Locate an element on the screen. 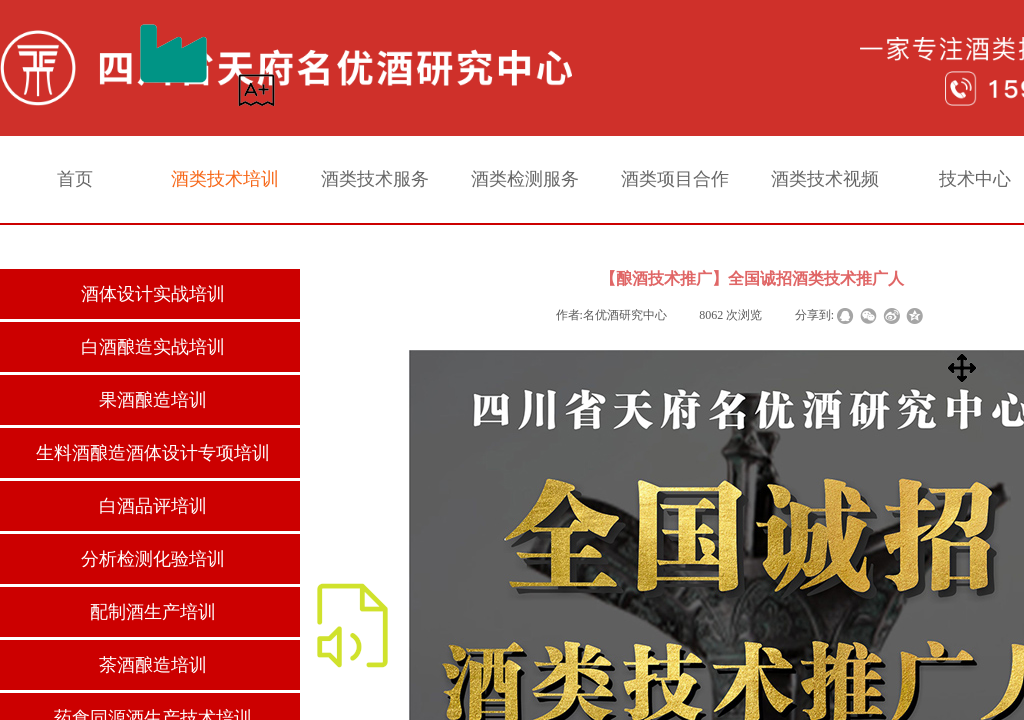  move or reposition an element is located at coordinates (962, 368).